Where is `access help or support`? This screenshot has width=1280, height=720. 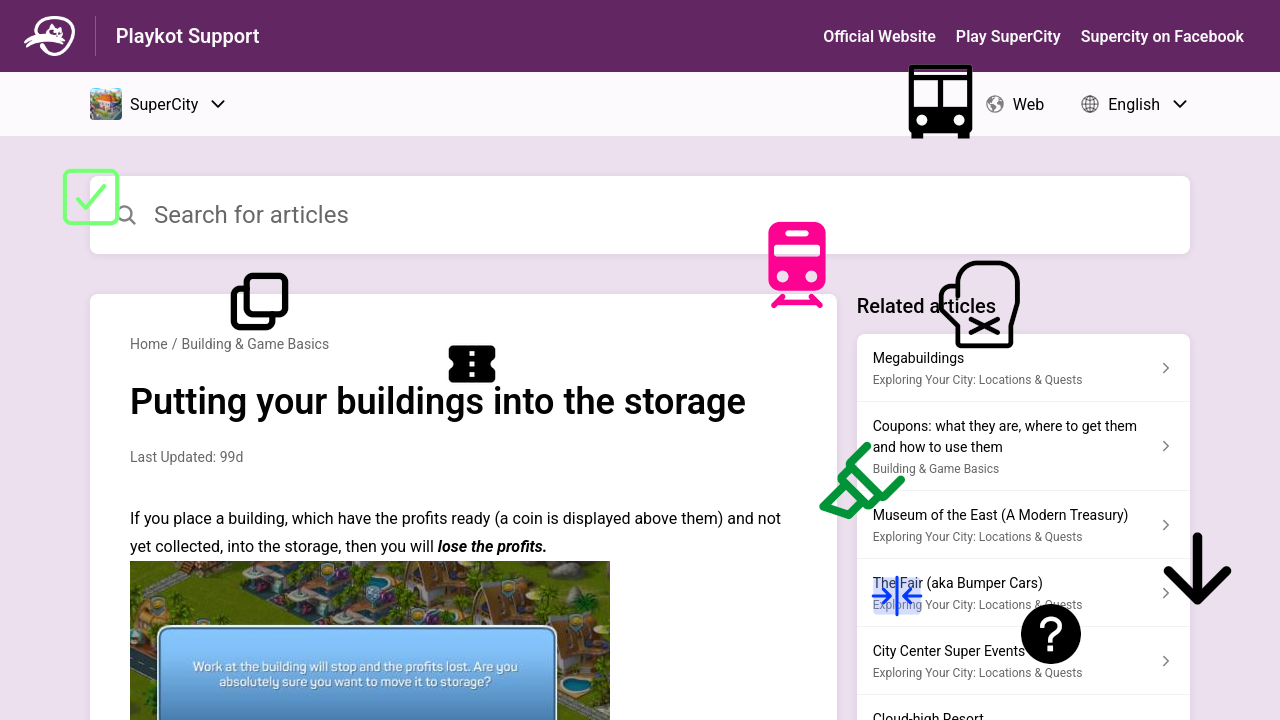 access help or support is located at coordinates (1051, 634).